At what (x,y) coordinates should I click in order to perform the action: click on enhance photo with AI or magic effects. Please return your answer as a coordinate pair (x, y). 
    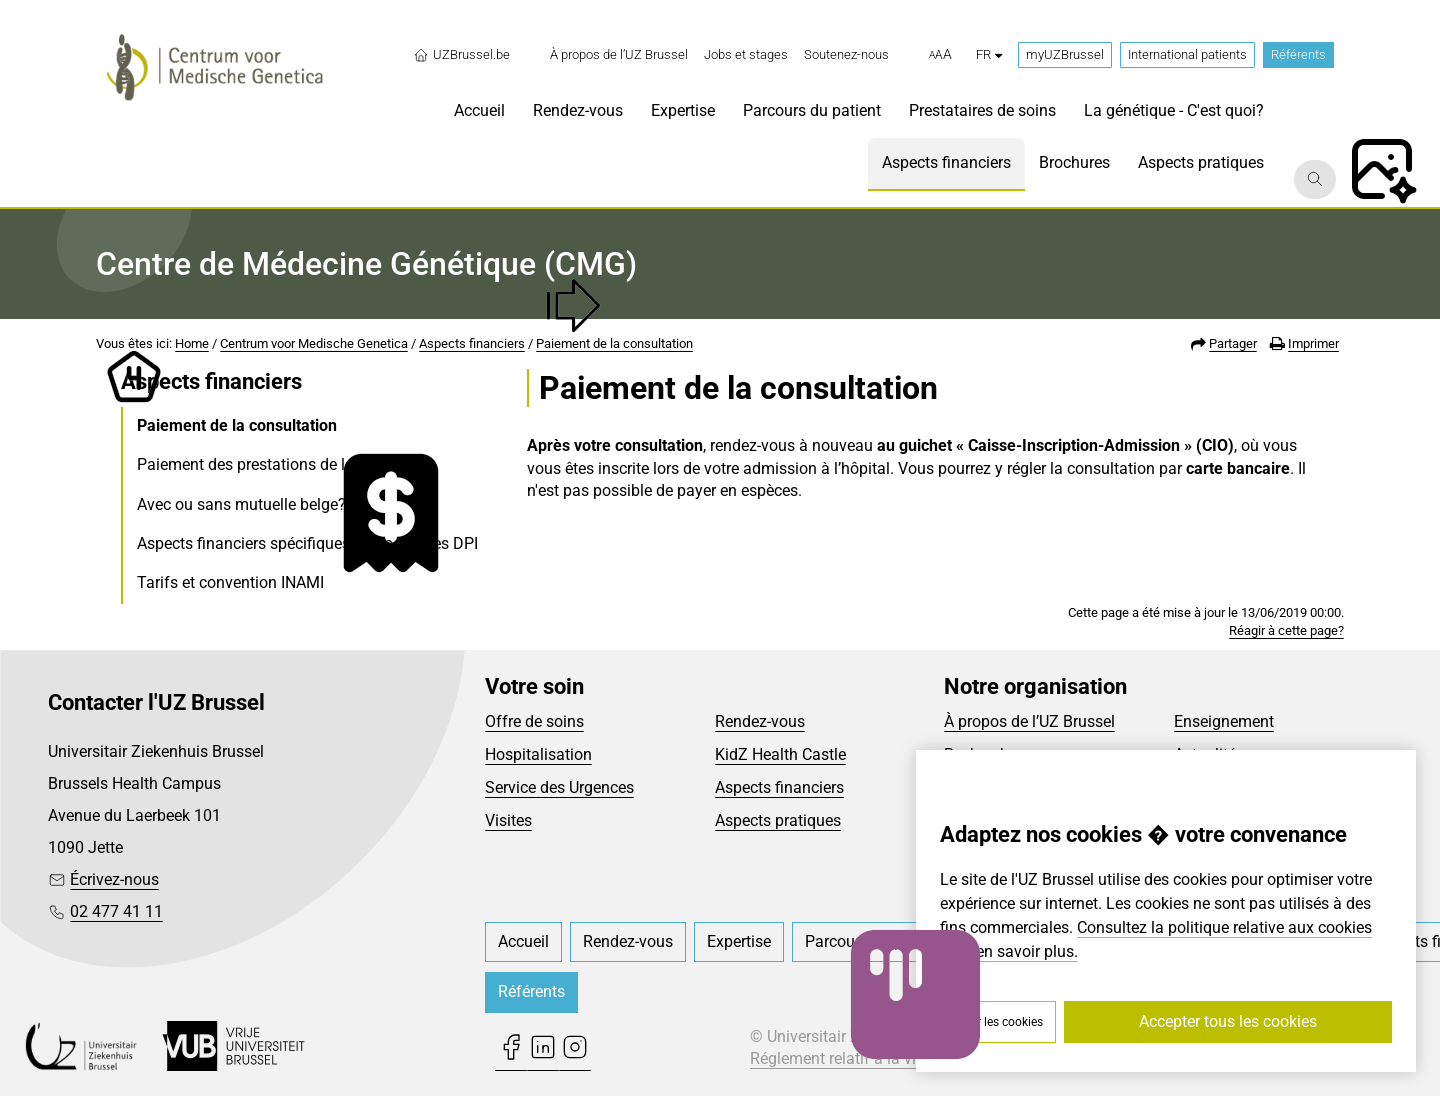
    Looking at the image, I should click on (1382, 169).